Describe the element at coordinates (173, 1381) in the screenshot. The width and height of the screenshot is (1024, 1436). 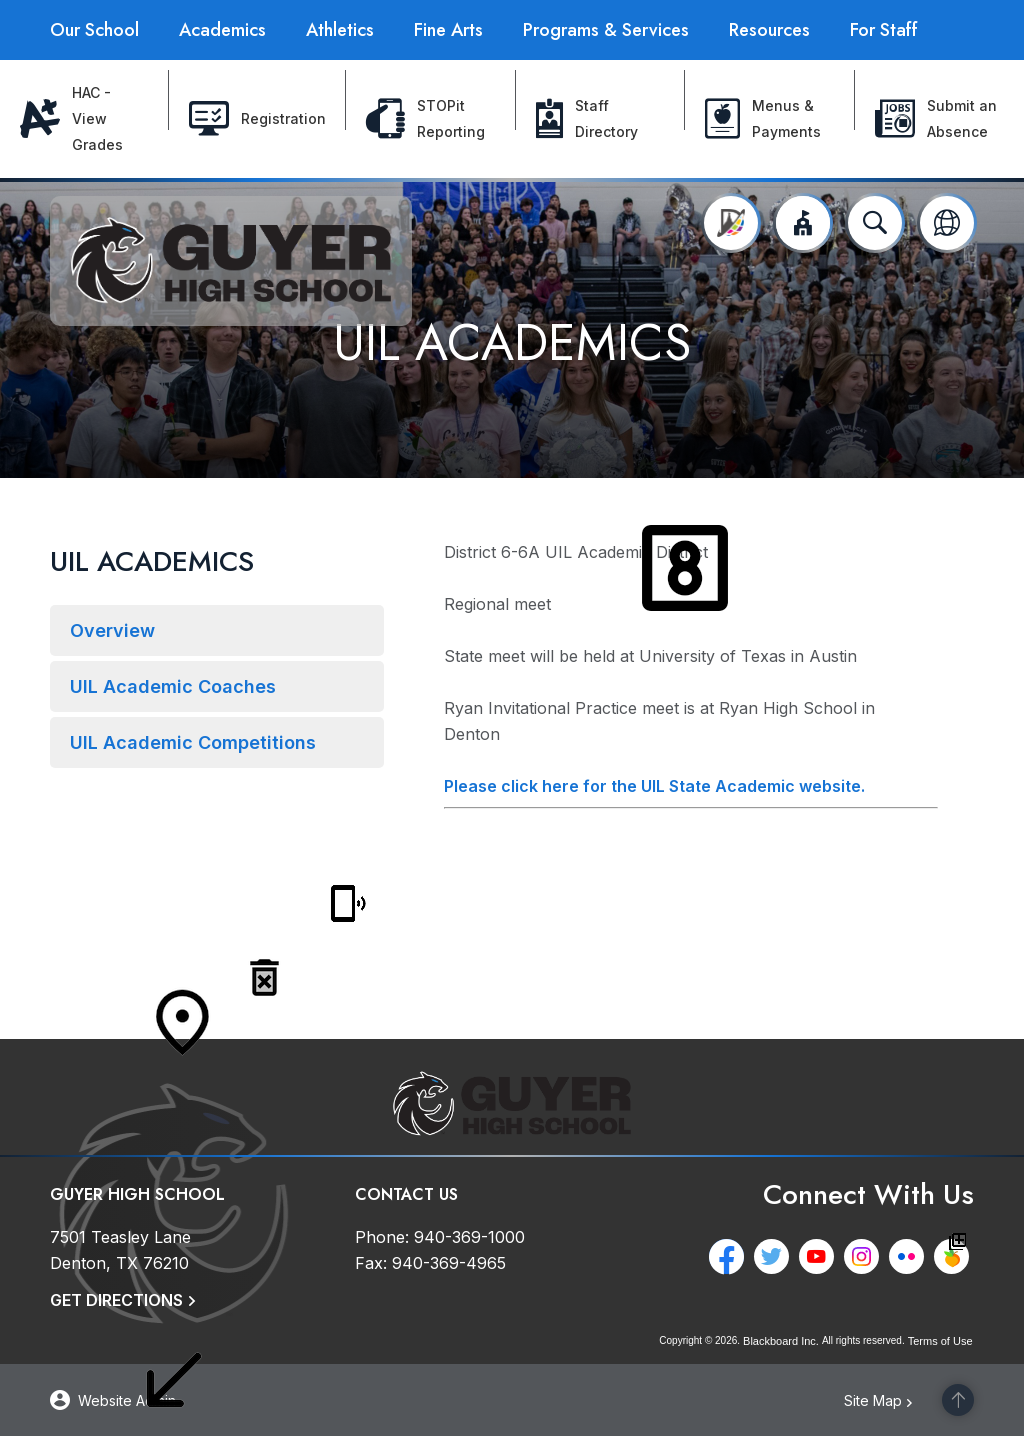
I see `indicates an incoming call was received` at that location.